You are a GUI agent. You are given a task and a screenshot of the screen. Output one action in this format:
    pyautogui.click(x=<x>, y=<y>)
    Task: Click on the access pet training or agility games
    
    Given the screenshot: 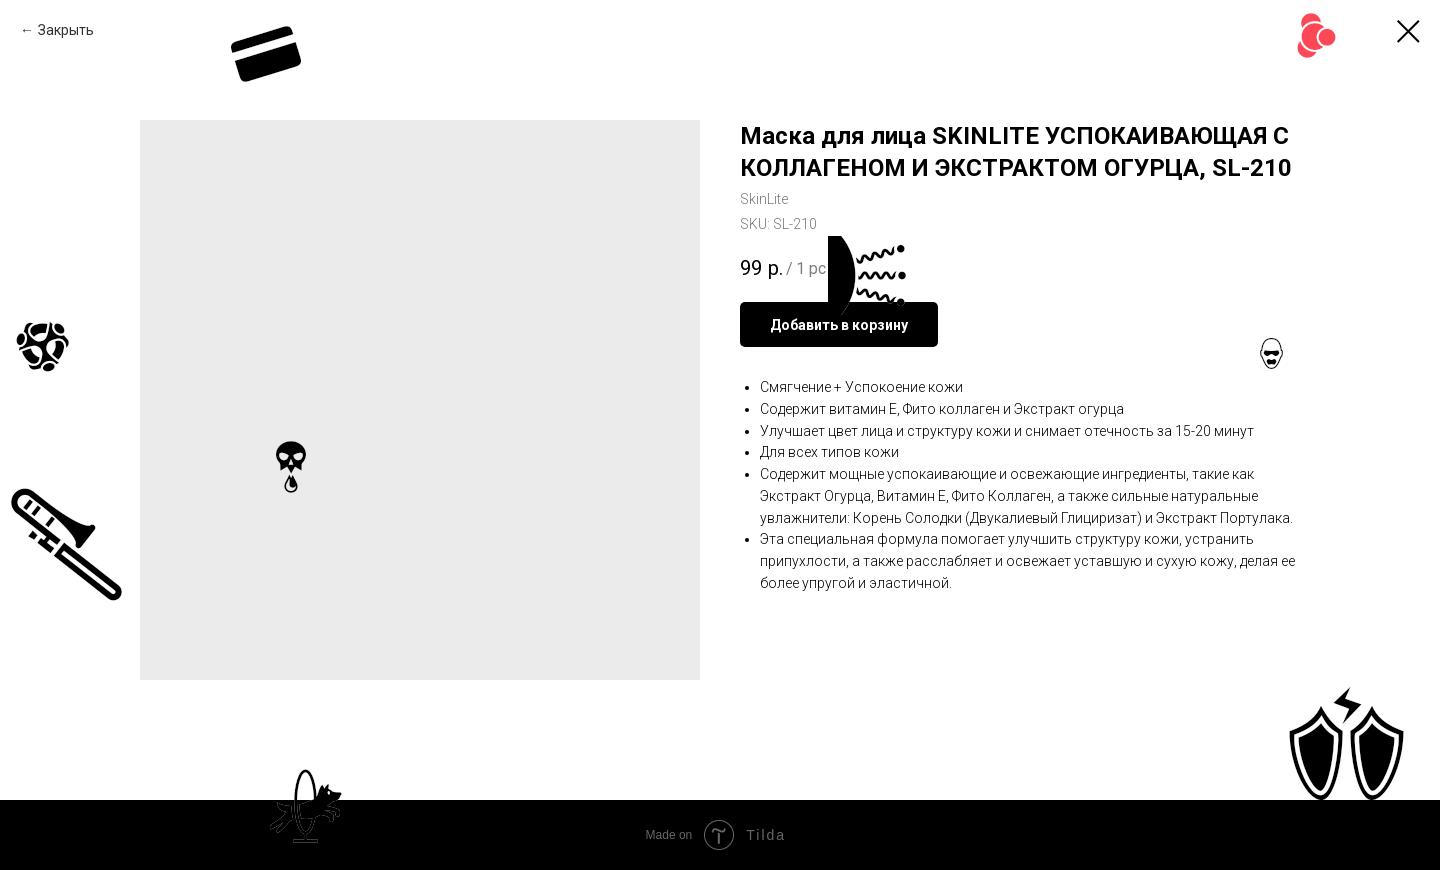 What is the action you would take?
    pyautogui.click(x=305, y=805)
    